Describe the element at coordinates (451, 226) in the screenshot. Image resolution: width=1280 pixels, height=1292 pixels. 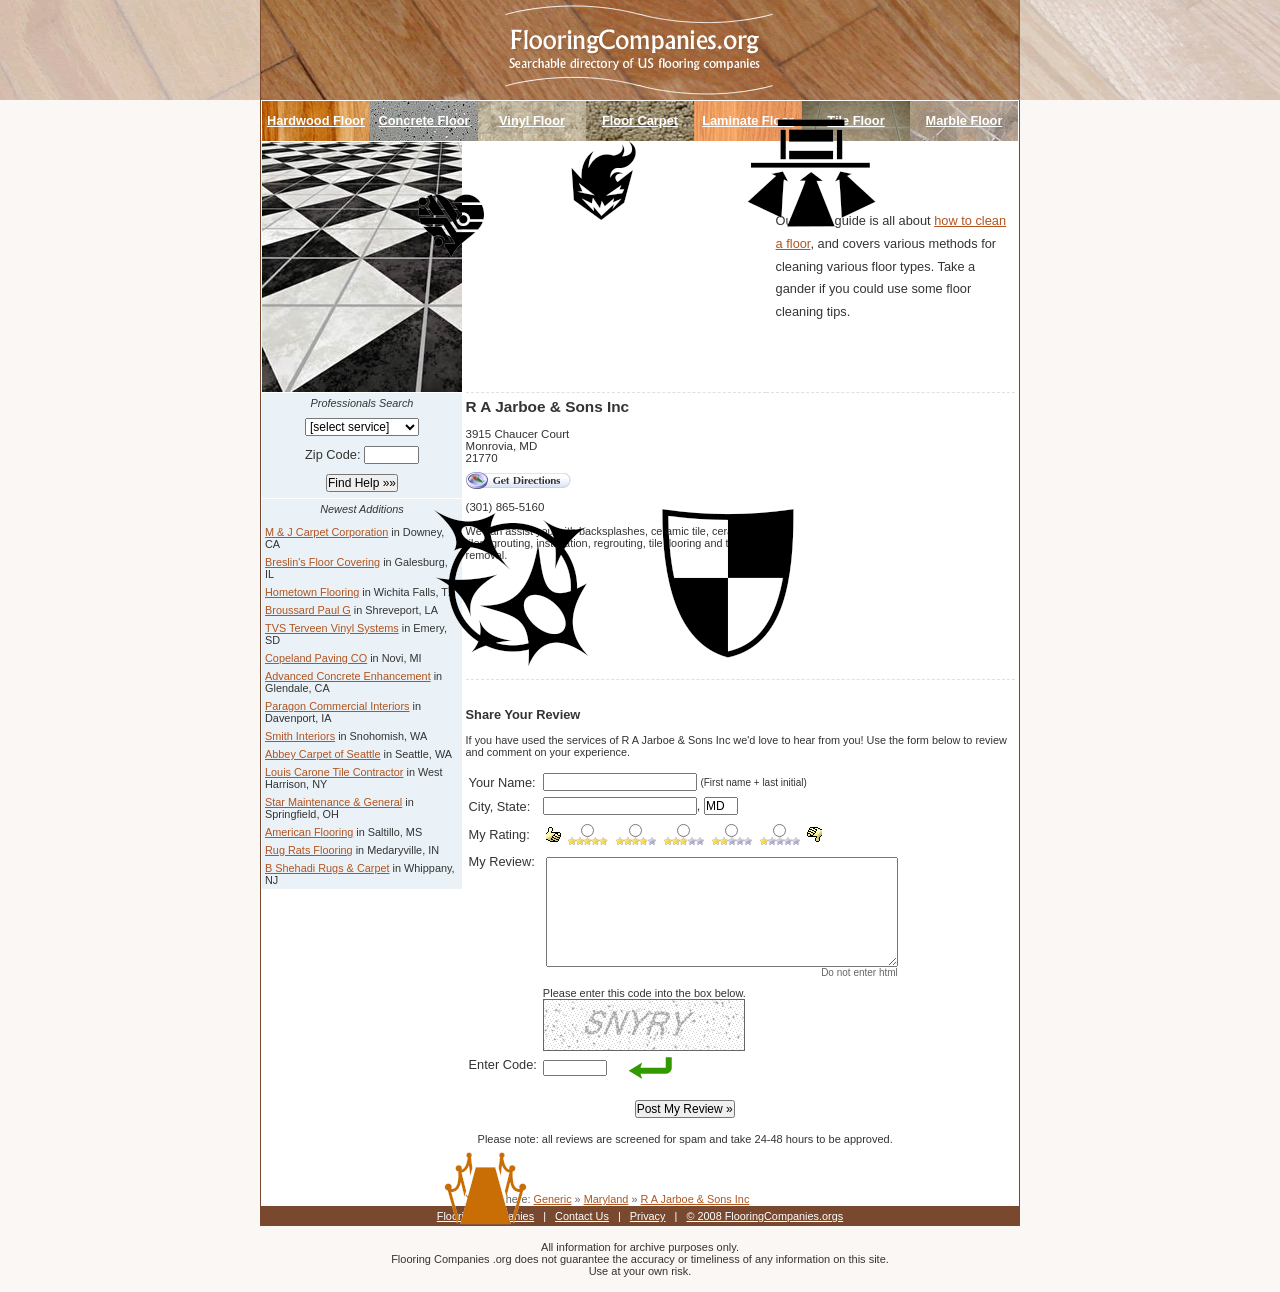
I see `indicates AI or technology-assisted features` at that location.